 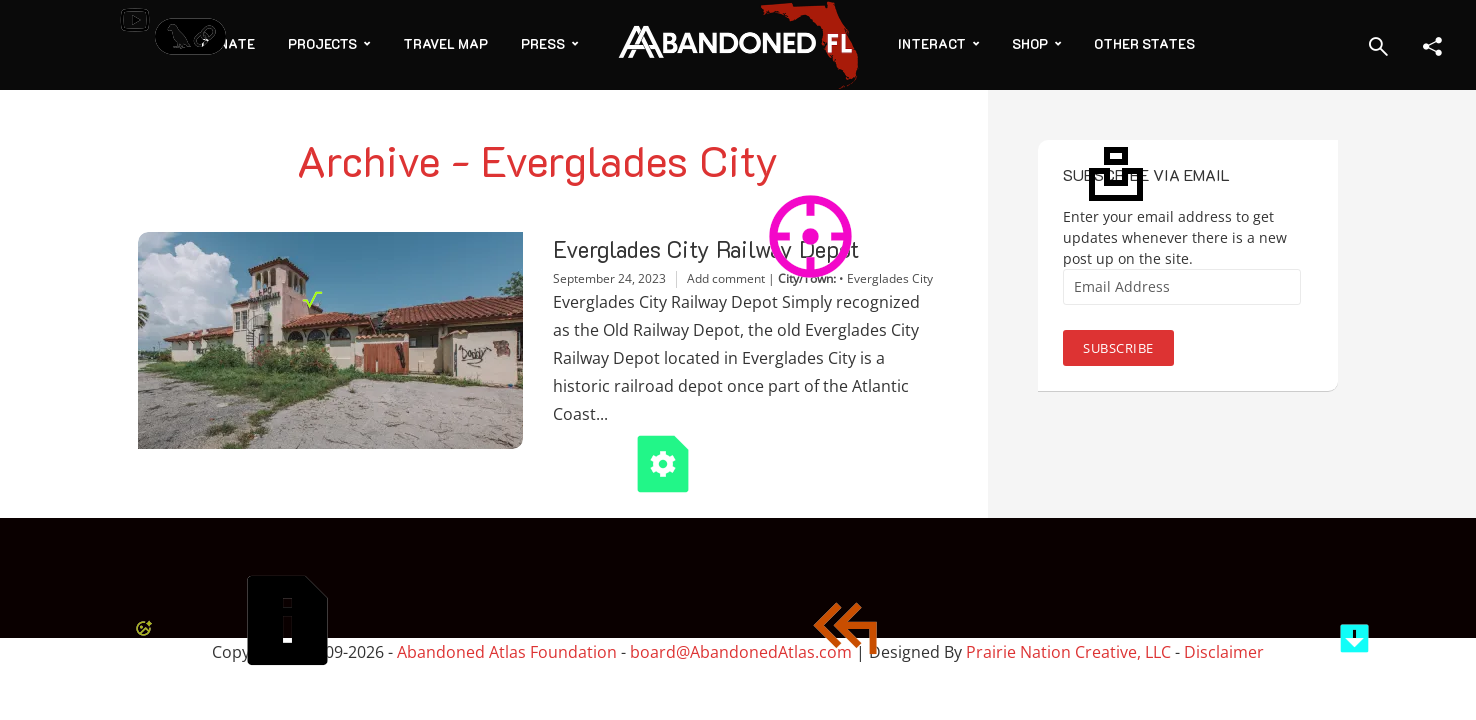 What do you see at coordinates (190, 36) in the screenshot?
I see `langchain official logo` at bounding box center [190, 36].